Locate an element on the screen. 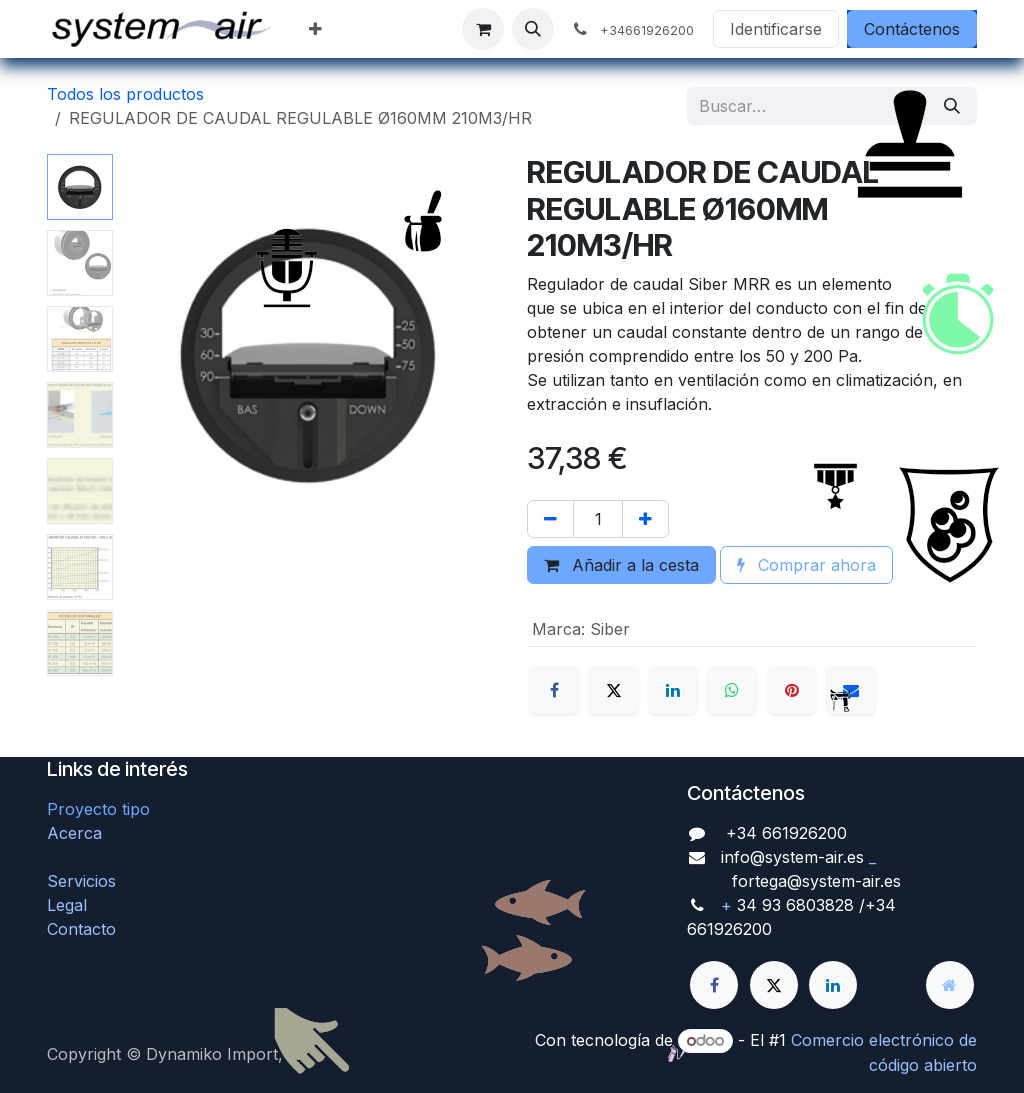  indicates acid resistance or protection status is located at coordinates (949, 525).